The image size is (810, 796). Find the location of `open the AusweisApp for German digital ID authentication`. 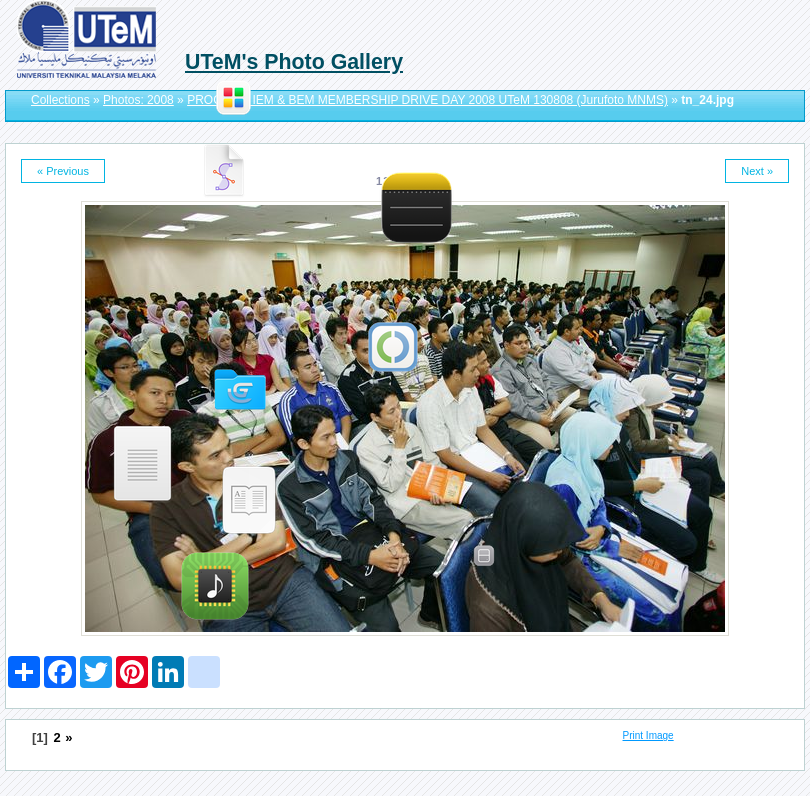

open the AusweisApp for German digital ID authentication is located at coordinates (393, 347).